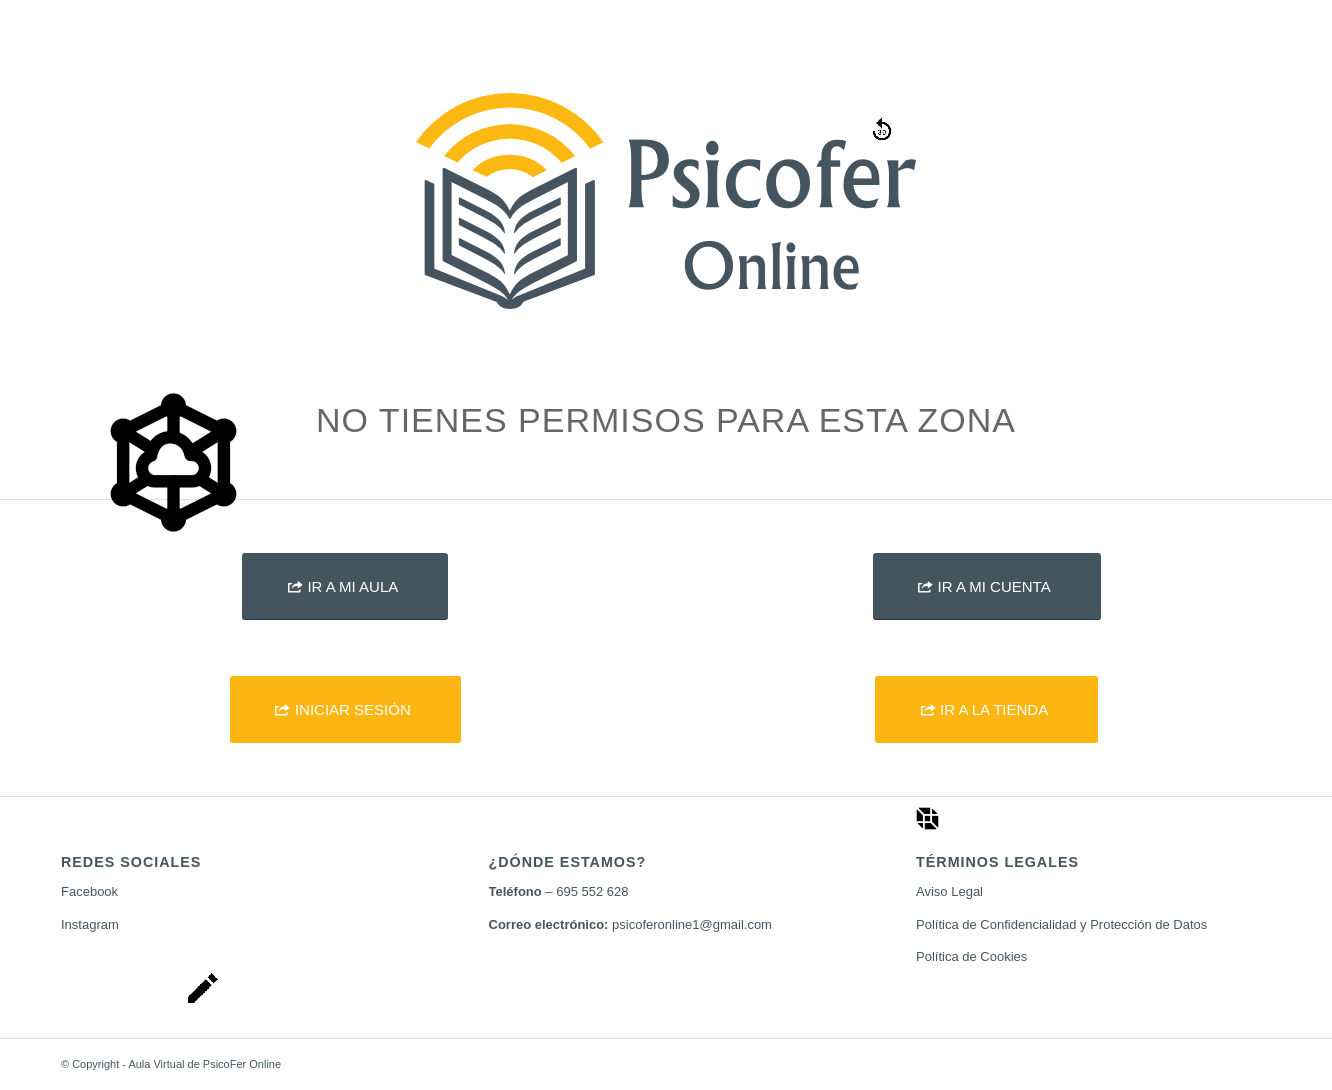 The width and height of the screenshot is (1332, 1090). What do you see at coordinates (882, 130) in the screenshot?
I see `replay the last 30 seconds` at bounding box center [882, 130].